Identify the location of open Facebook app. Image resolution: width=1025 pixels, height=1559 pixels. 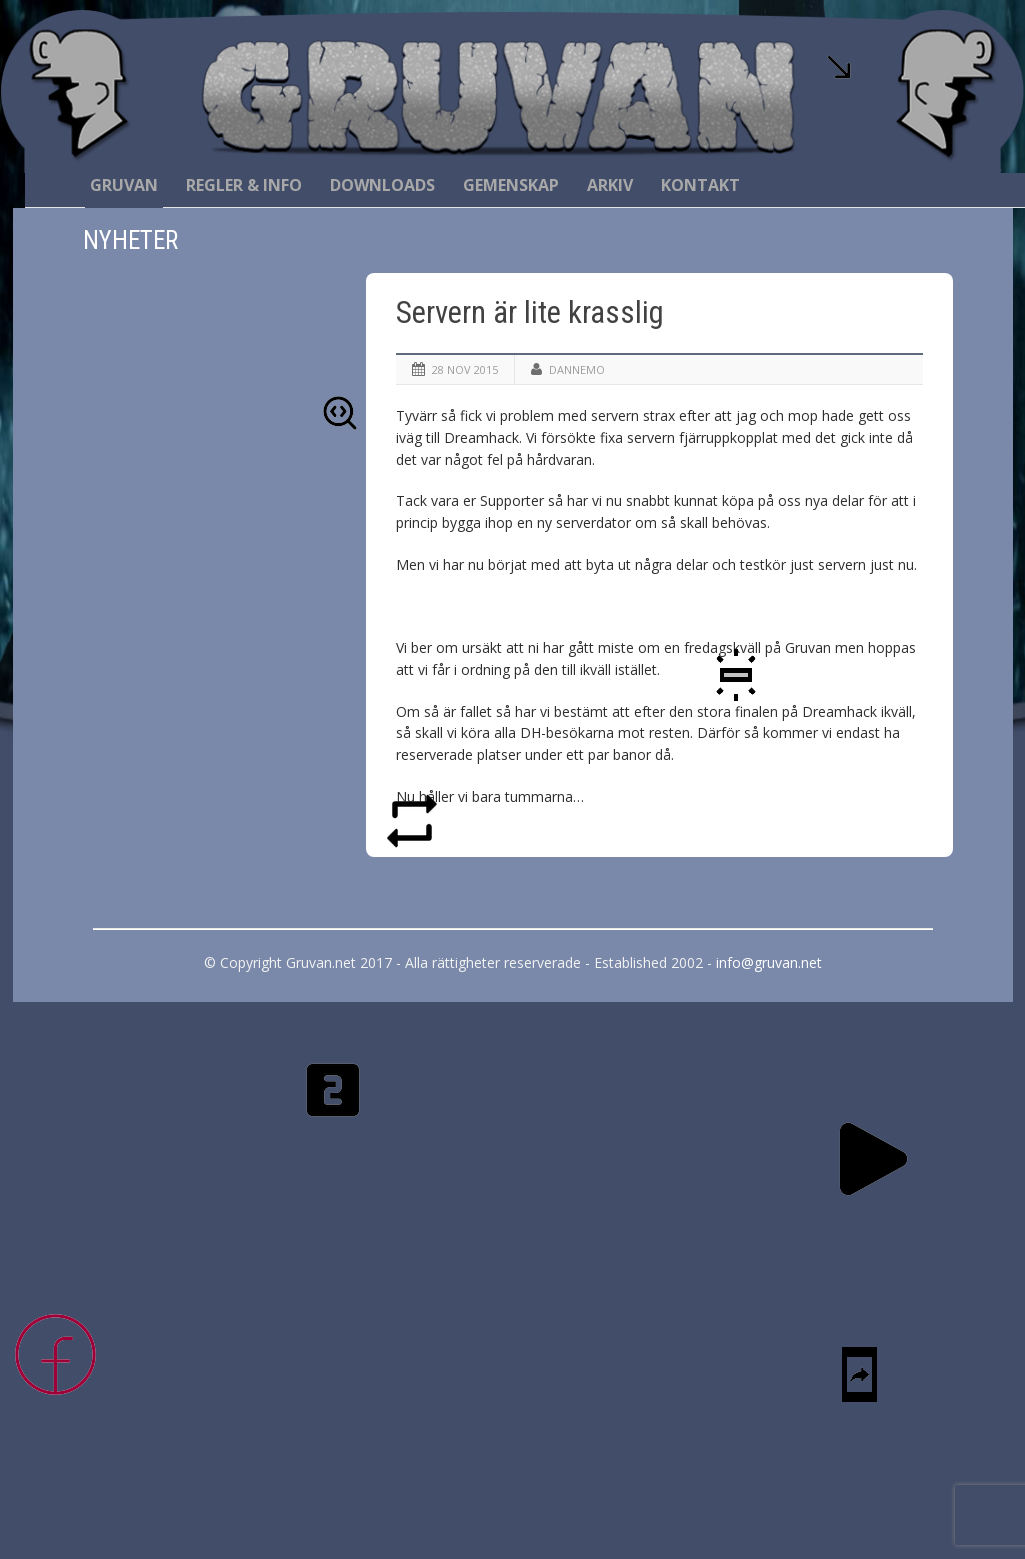
(55, 1354).